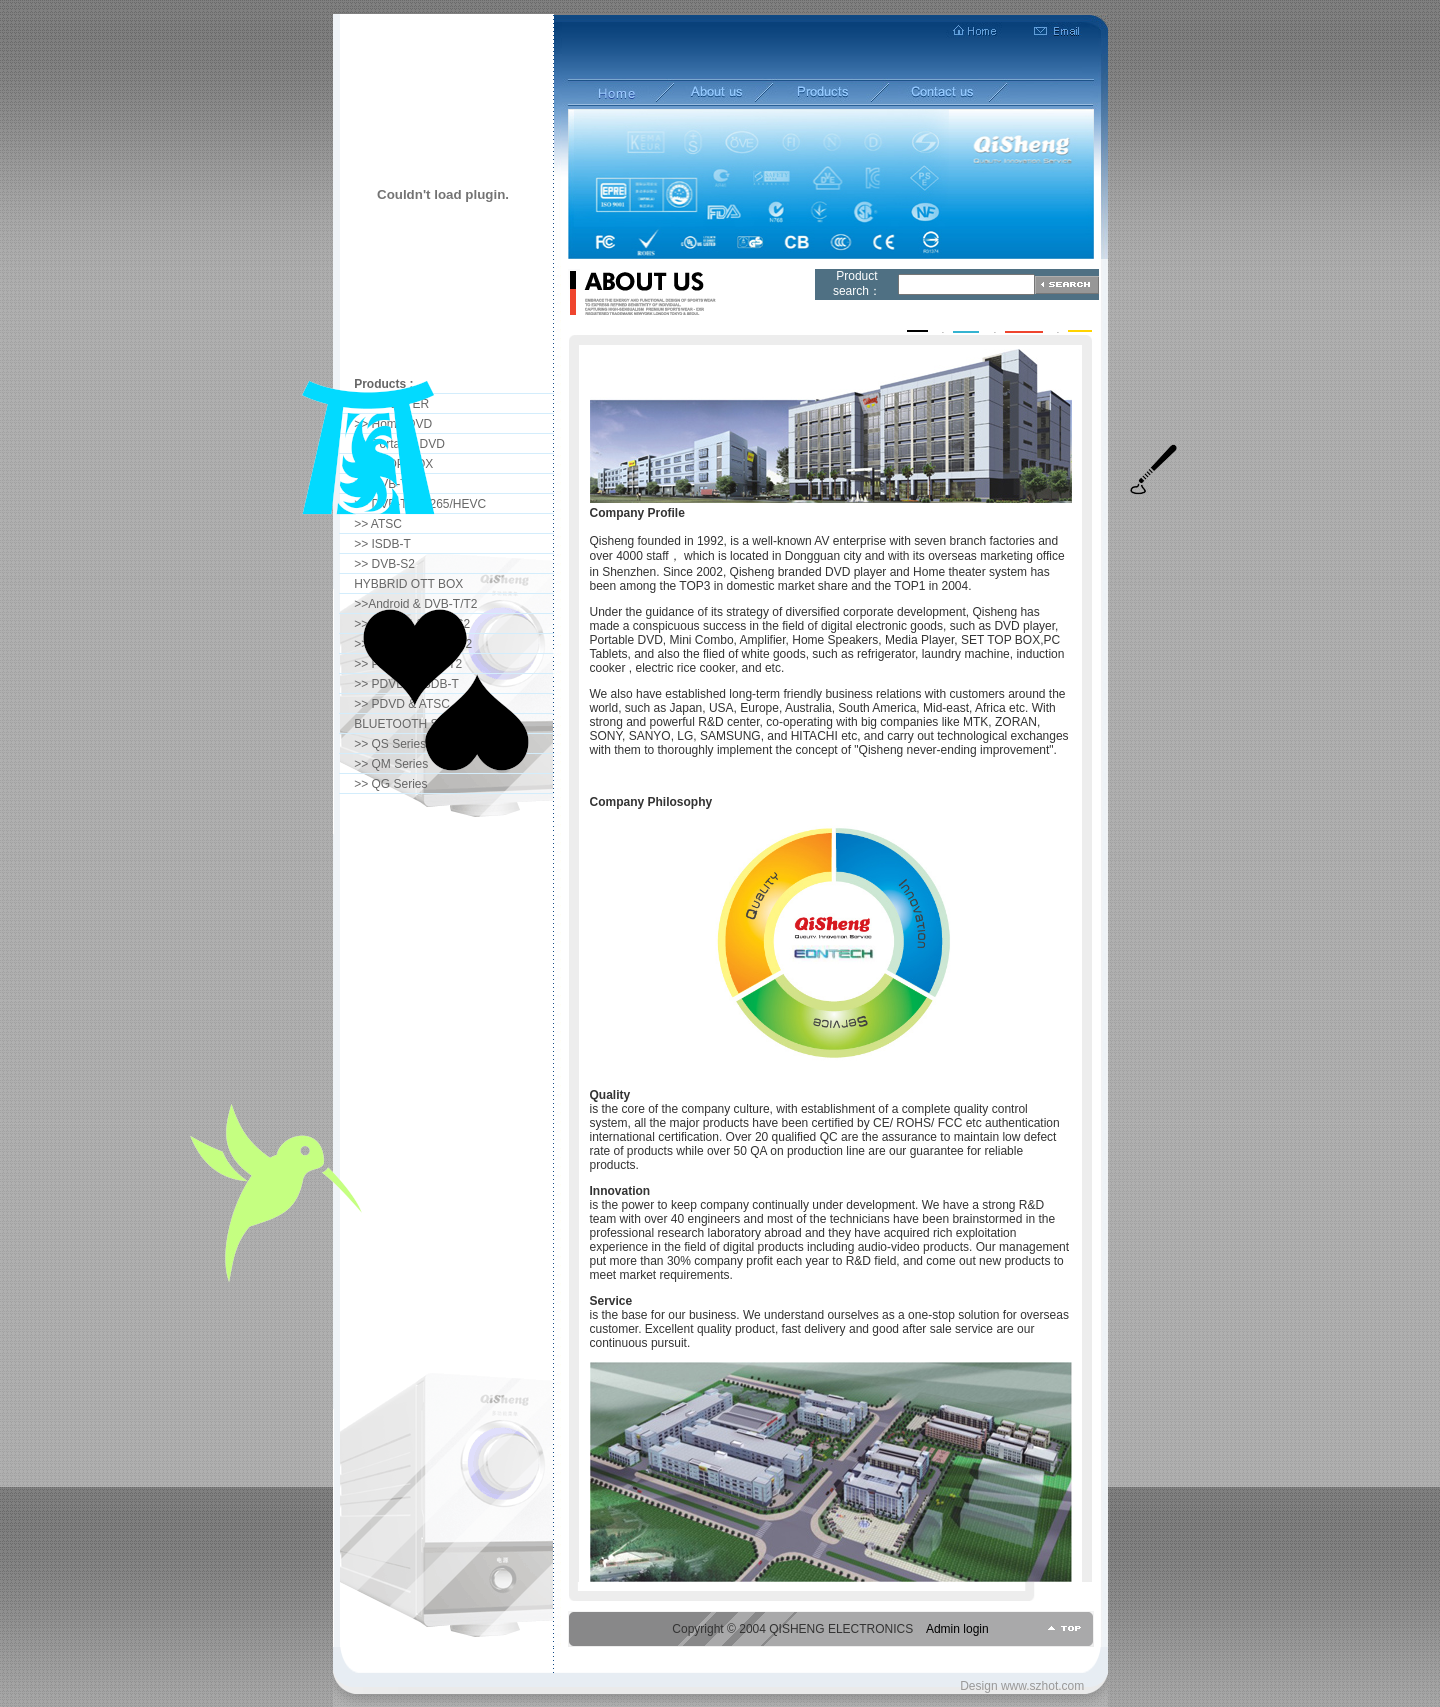 The width and height of the screenshot is (1440, 1707). Describe the element at coordinates (368, 448) in the screenshot. I see `enter a magic portal or dimensional gateway` at that location.